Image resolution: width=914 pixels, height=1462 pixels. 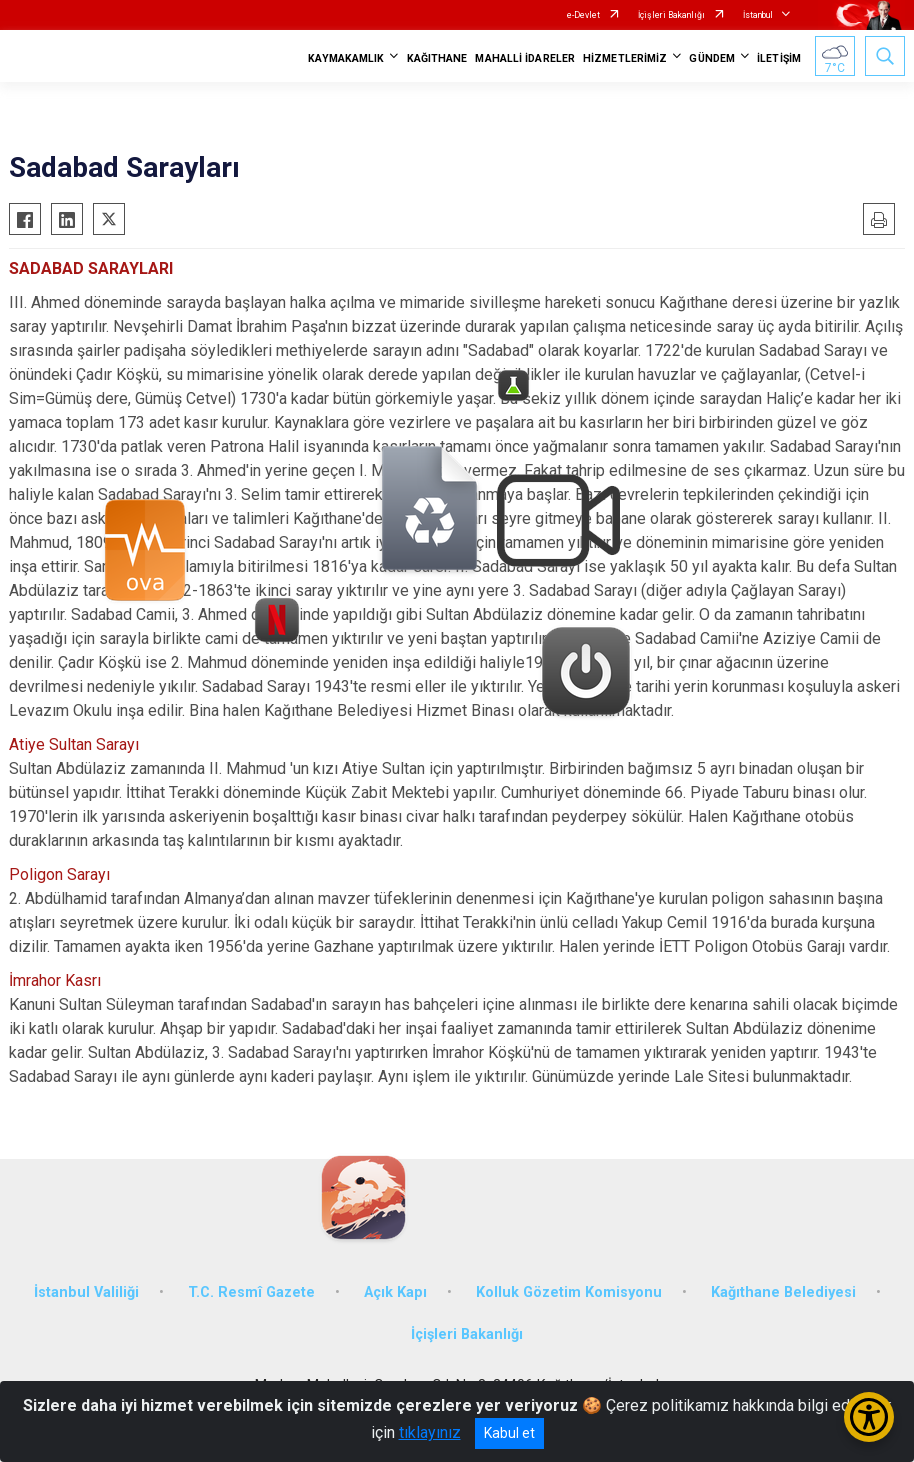 I want to click on start a video call, so click(x=558, y=520).